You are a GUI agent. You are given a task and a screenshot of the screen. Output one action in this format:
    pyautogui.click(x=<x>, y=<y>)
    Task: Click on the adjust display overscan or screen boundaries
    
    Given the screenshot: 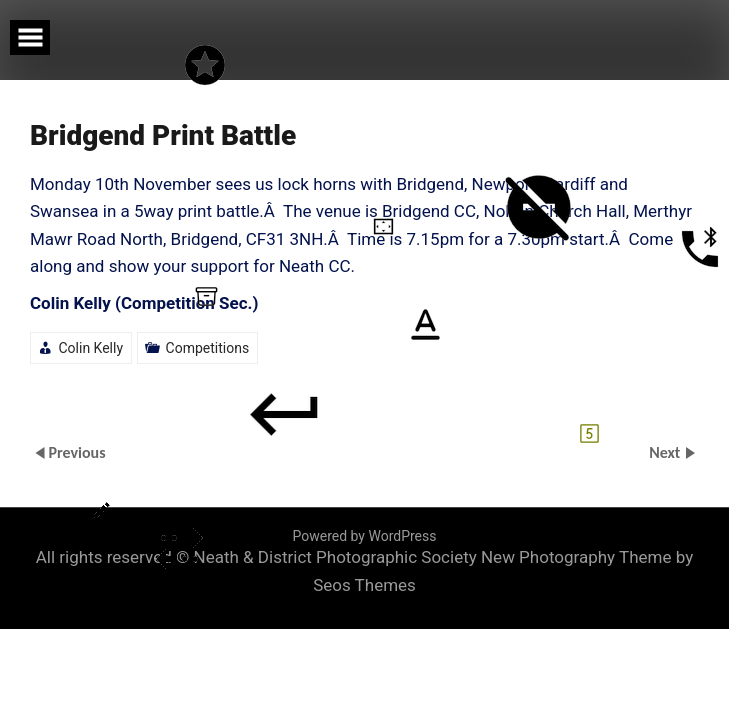 What is the action you would take?
    pyautogui.click(x=383, y=226)
    